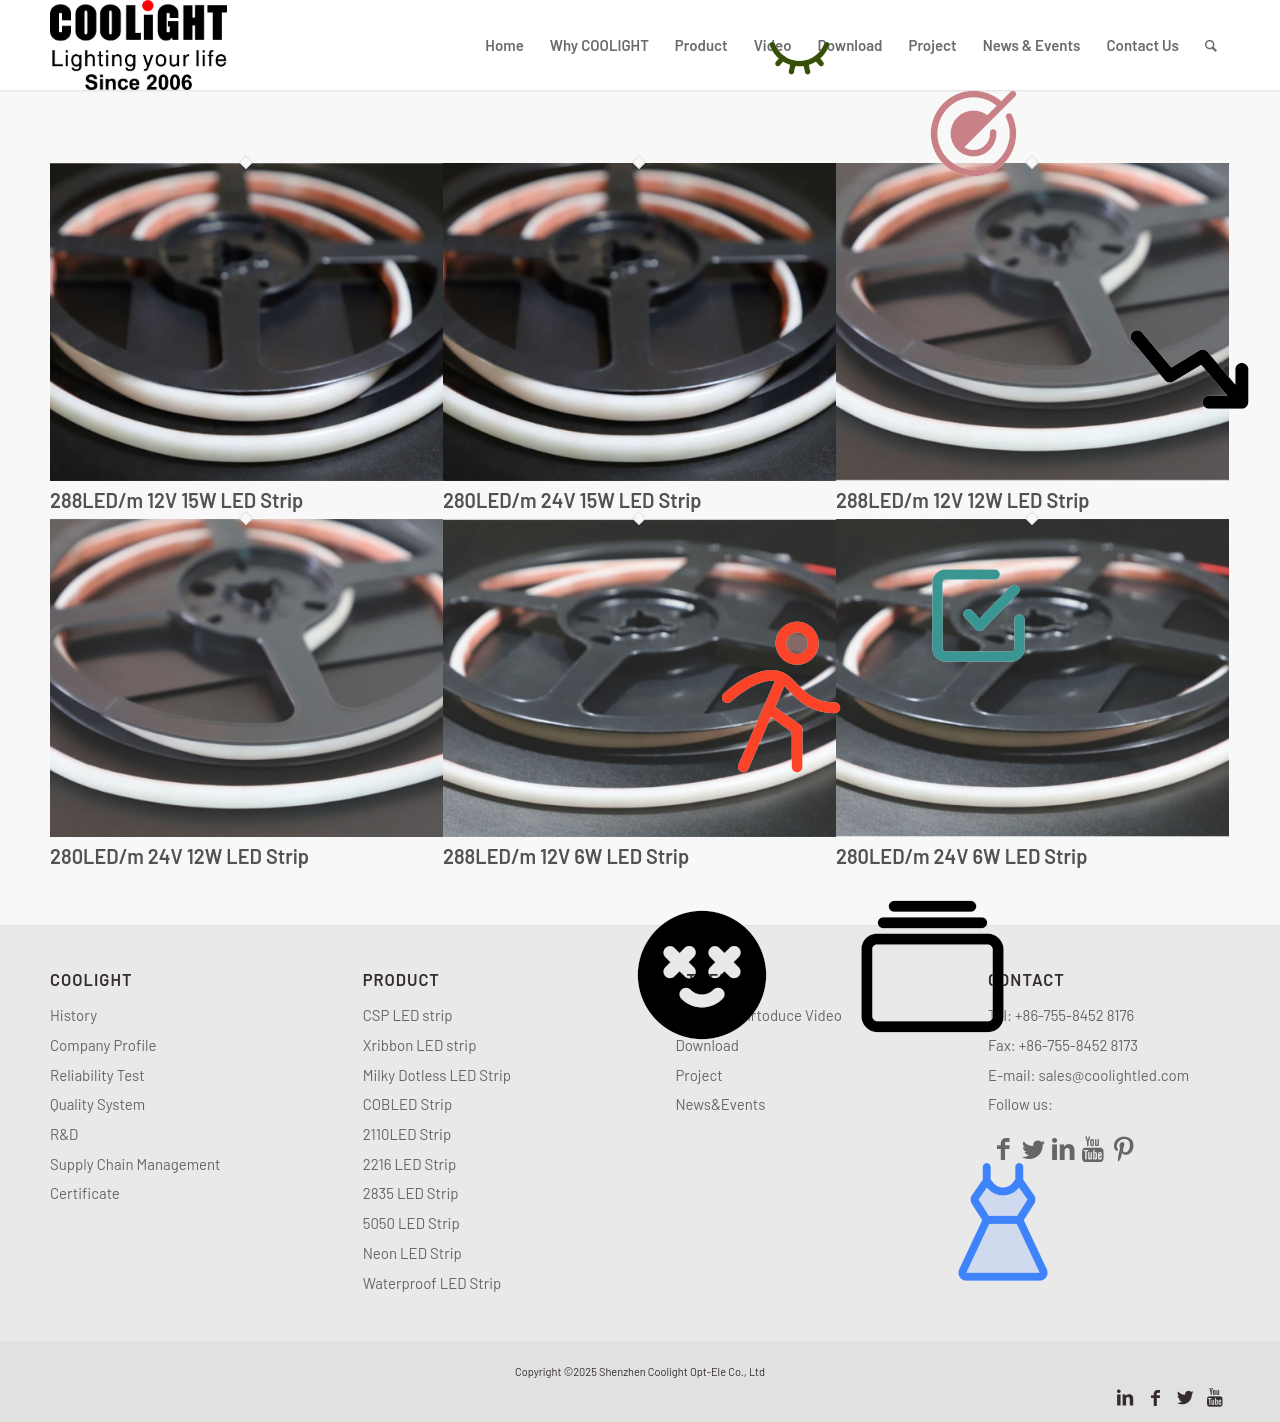 The image size is (1280, 1422). Describe the element at coordinates (702, 975) in the screenshot. I see `select a silly or goofy mood reaction` at that location.